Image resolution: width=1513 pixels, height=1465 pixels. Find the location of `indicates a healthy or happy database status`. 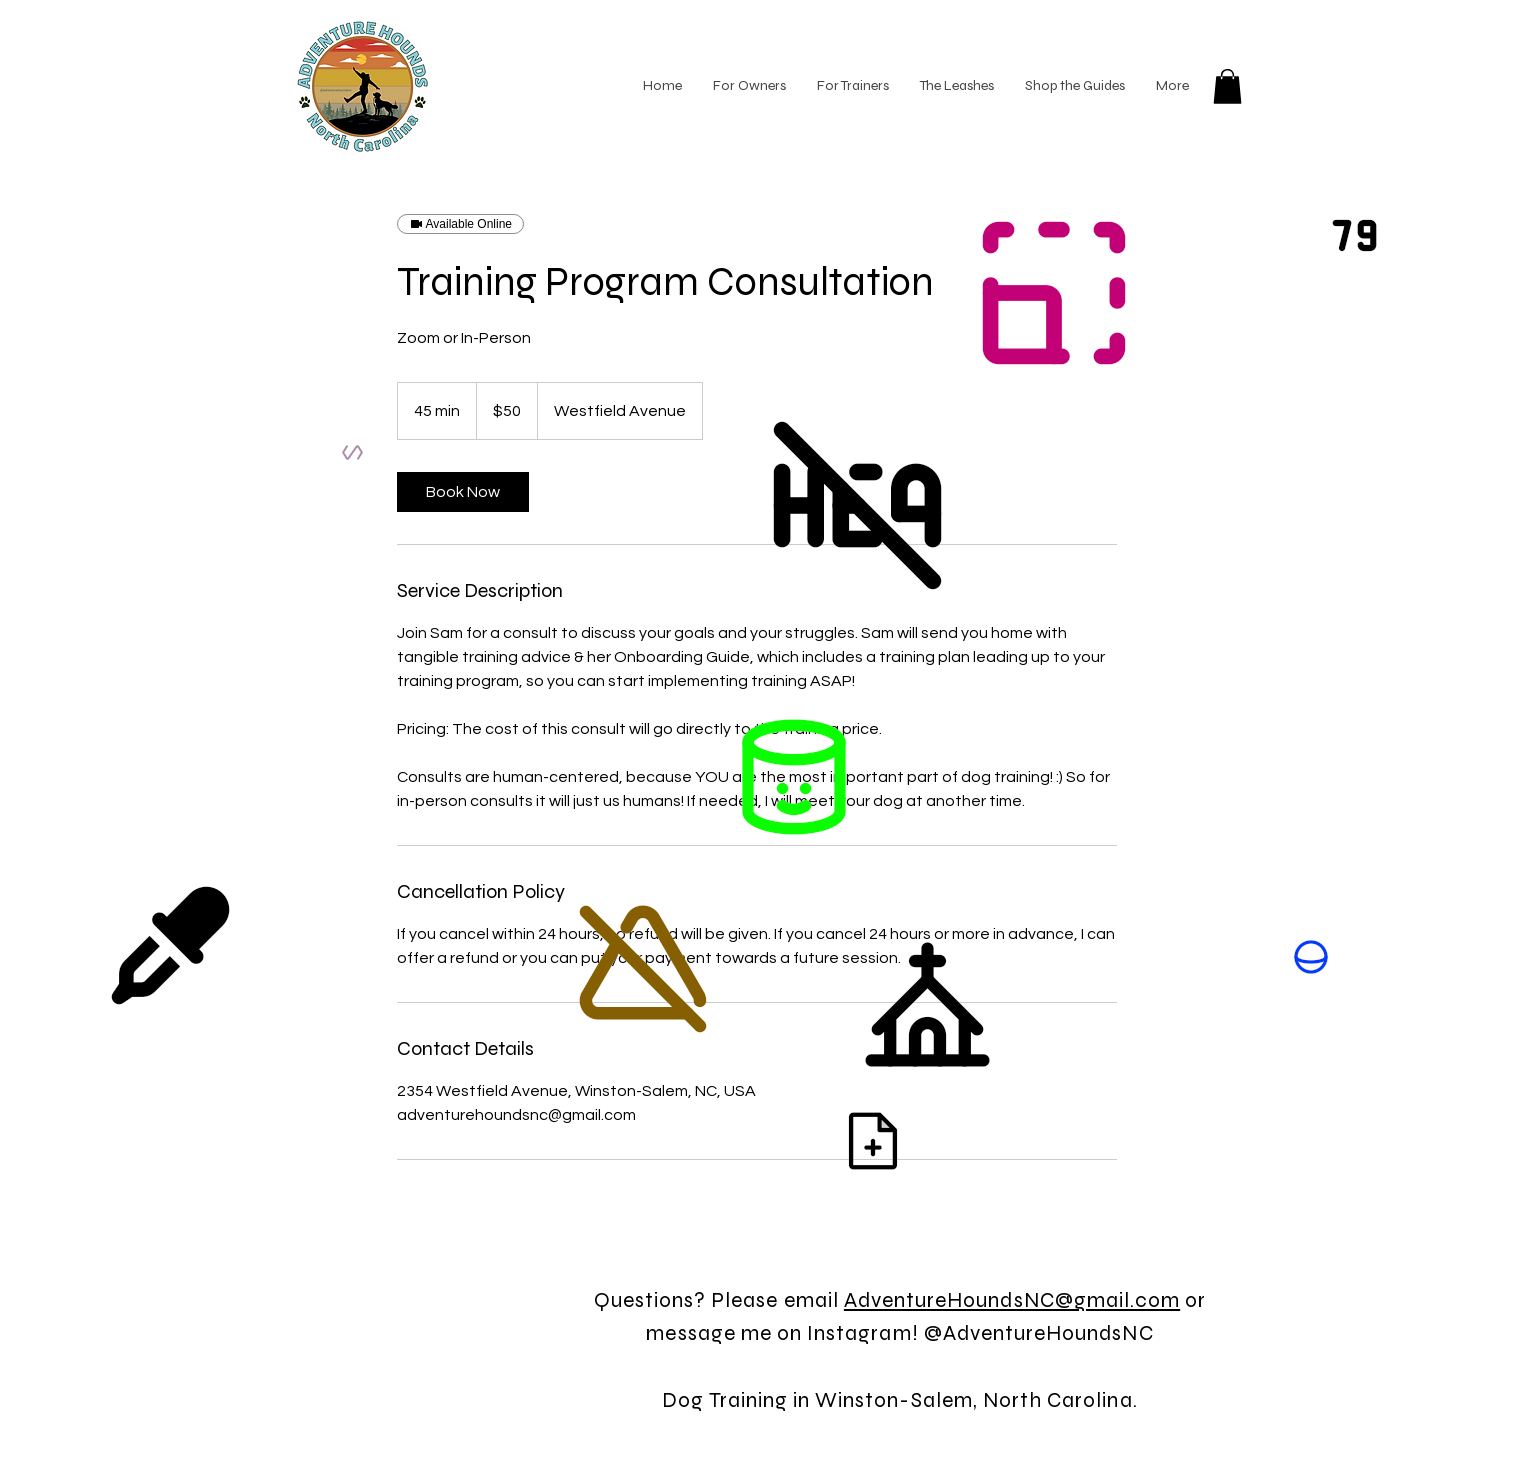

indicates a healthy or happy database status is located at coordinates (794, 777).